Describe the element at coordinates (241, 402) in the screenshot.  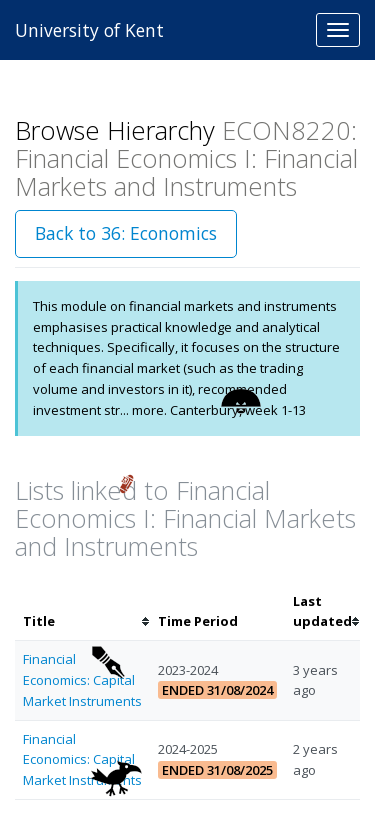
I see `select knight or armored character class` at that location.